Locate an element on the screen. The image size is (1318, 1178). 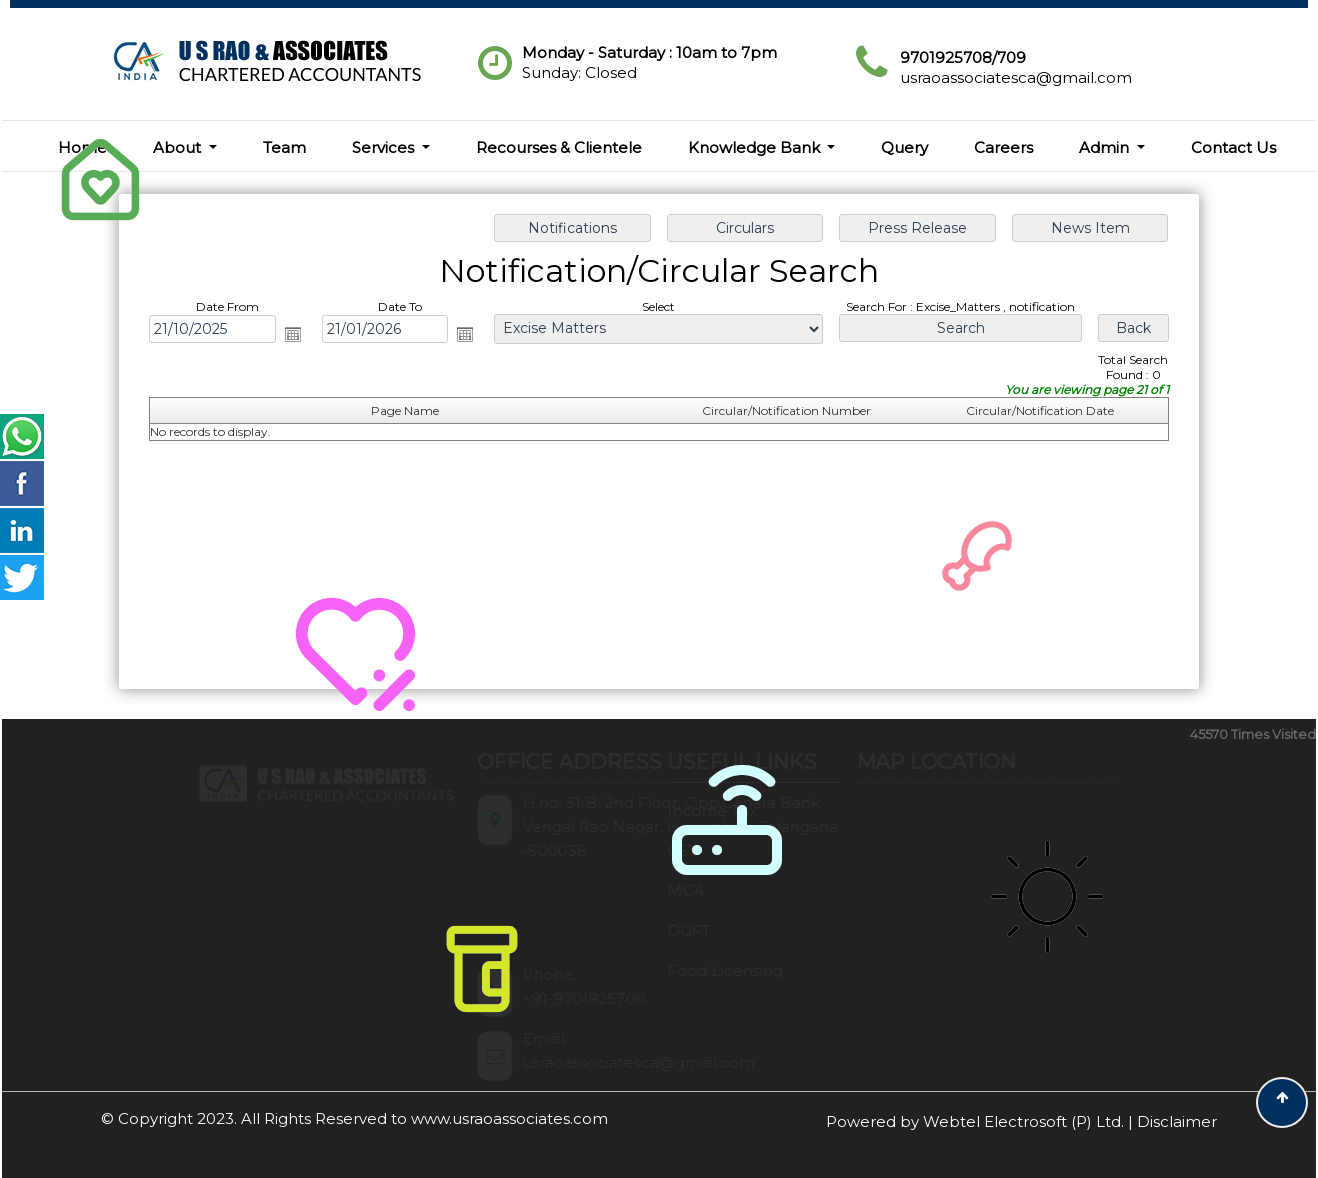
view medication information is located at coordinates (482, 969).